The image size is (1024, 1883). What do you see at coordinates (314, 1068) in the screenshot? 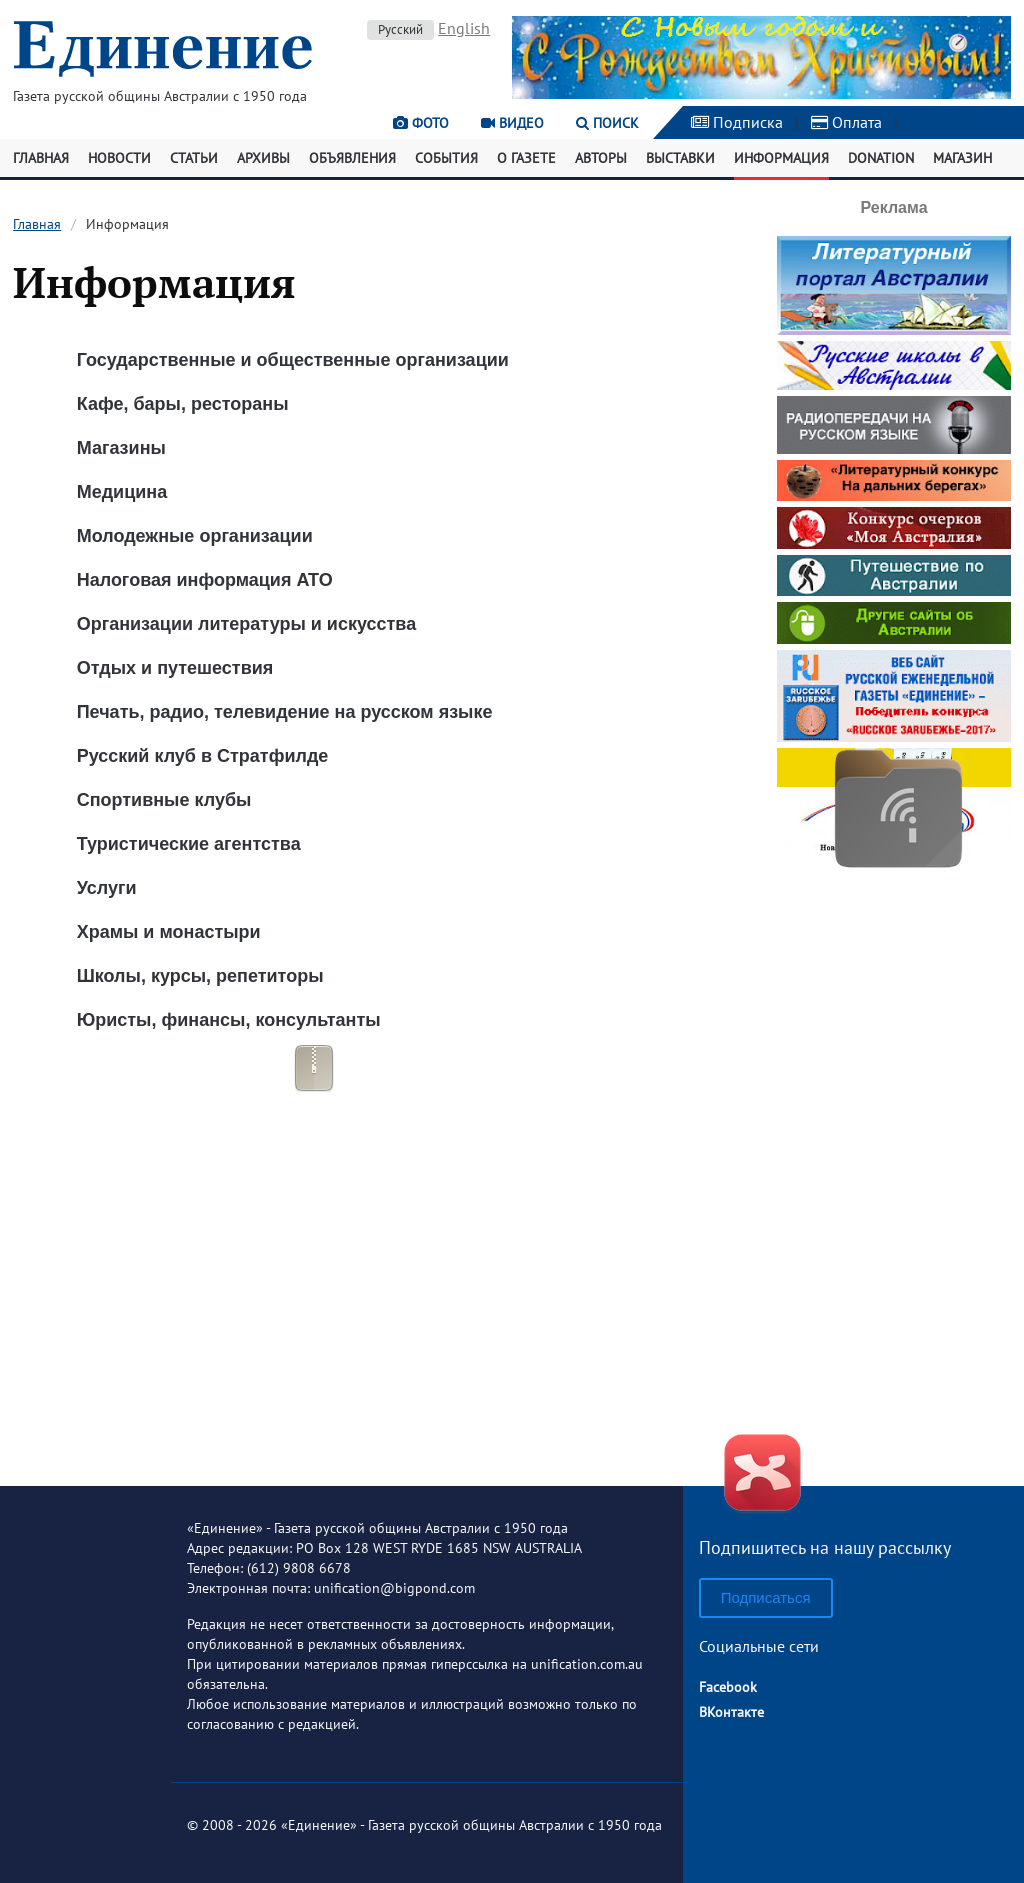
I see `open engrampa archive manager` at bounding box center [314, 1068].